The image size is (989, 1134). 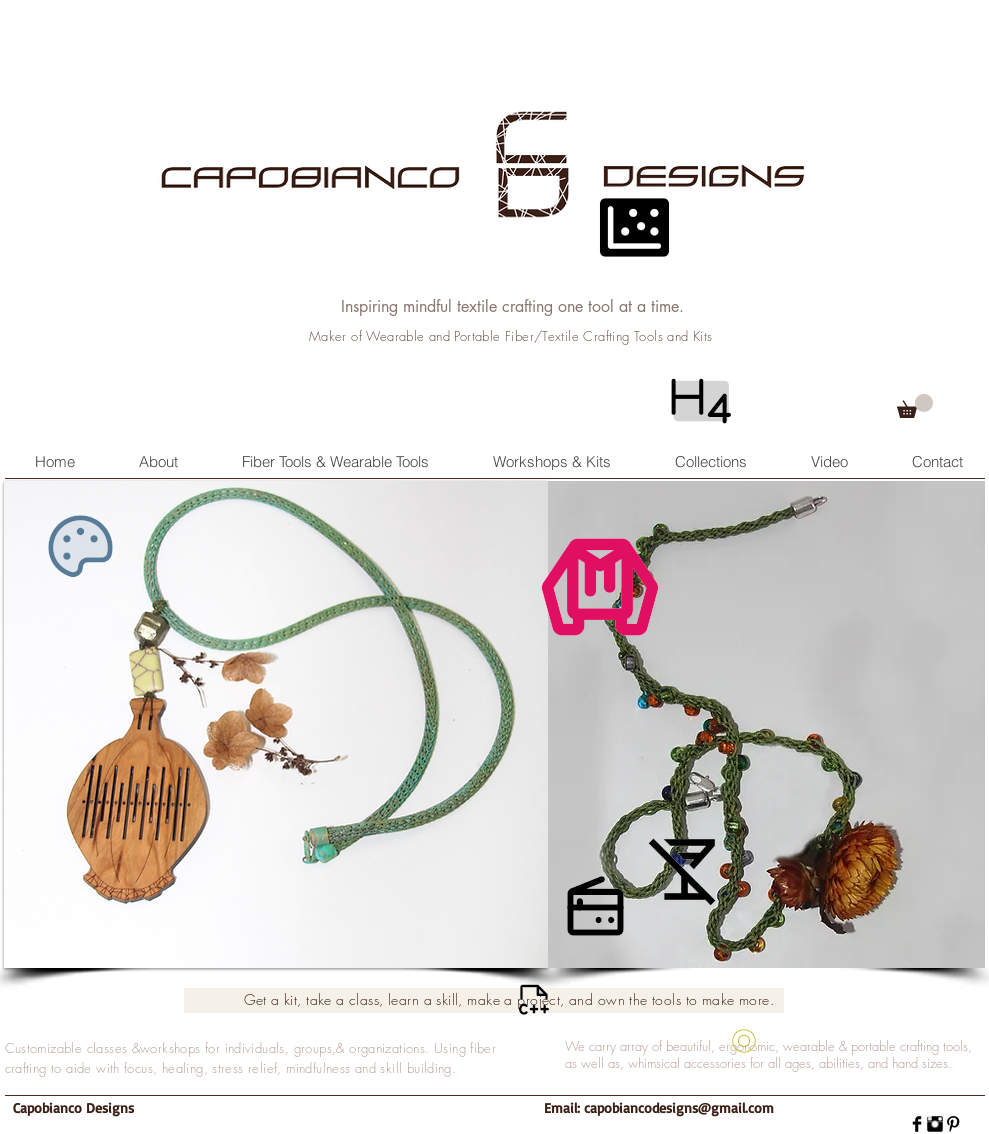 What do you see at coordinates (697, 400) in the screenshot?
I see `format text as heading level 4` at bounding box center [697, 400].